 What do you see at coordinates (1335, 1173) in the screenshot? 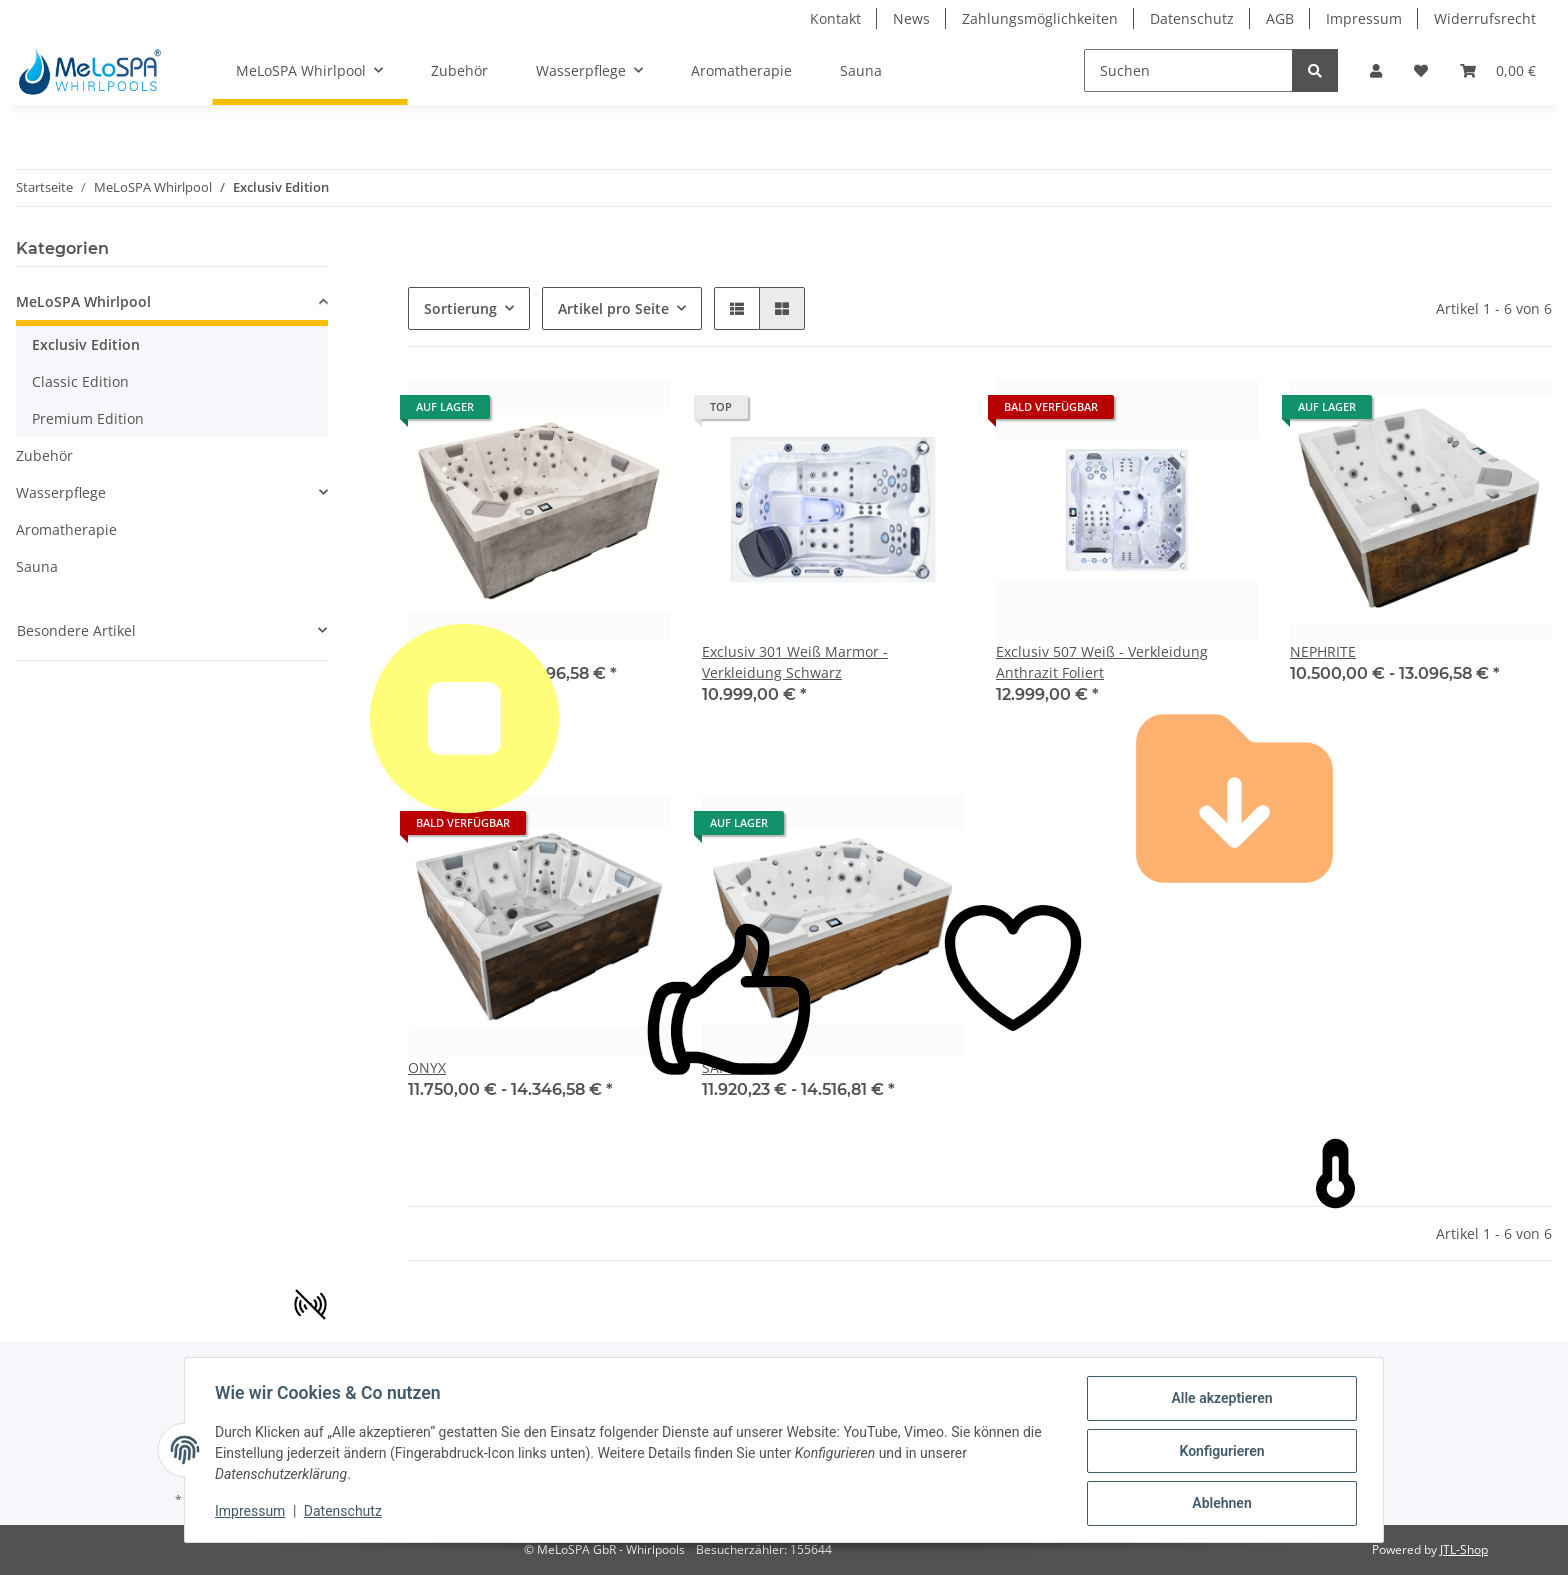
I see `indicates high temperature reading` at bounding box center [1335, 1173].